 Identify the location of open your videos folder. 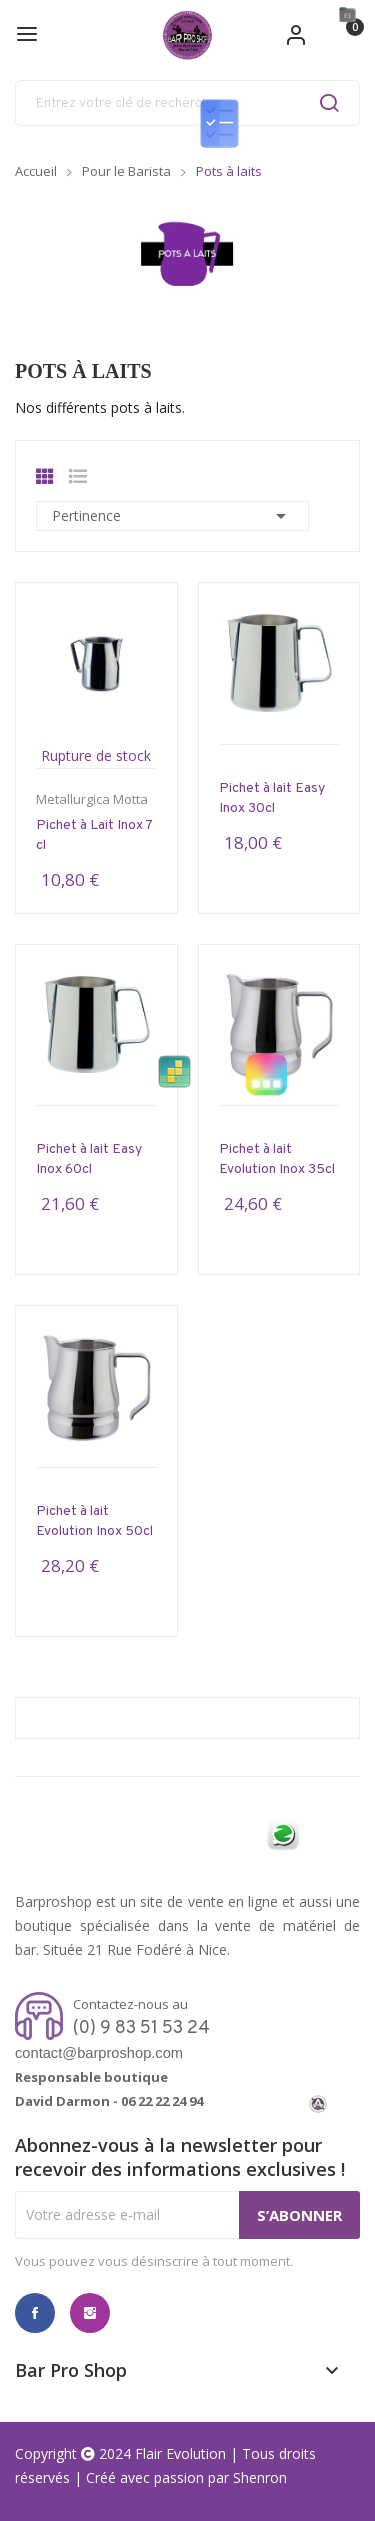
(347, 14).